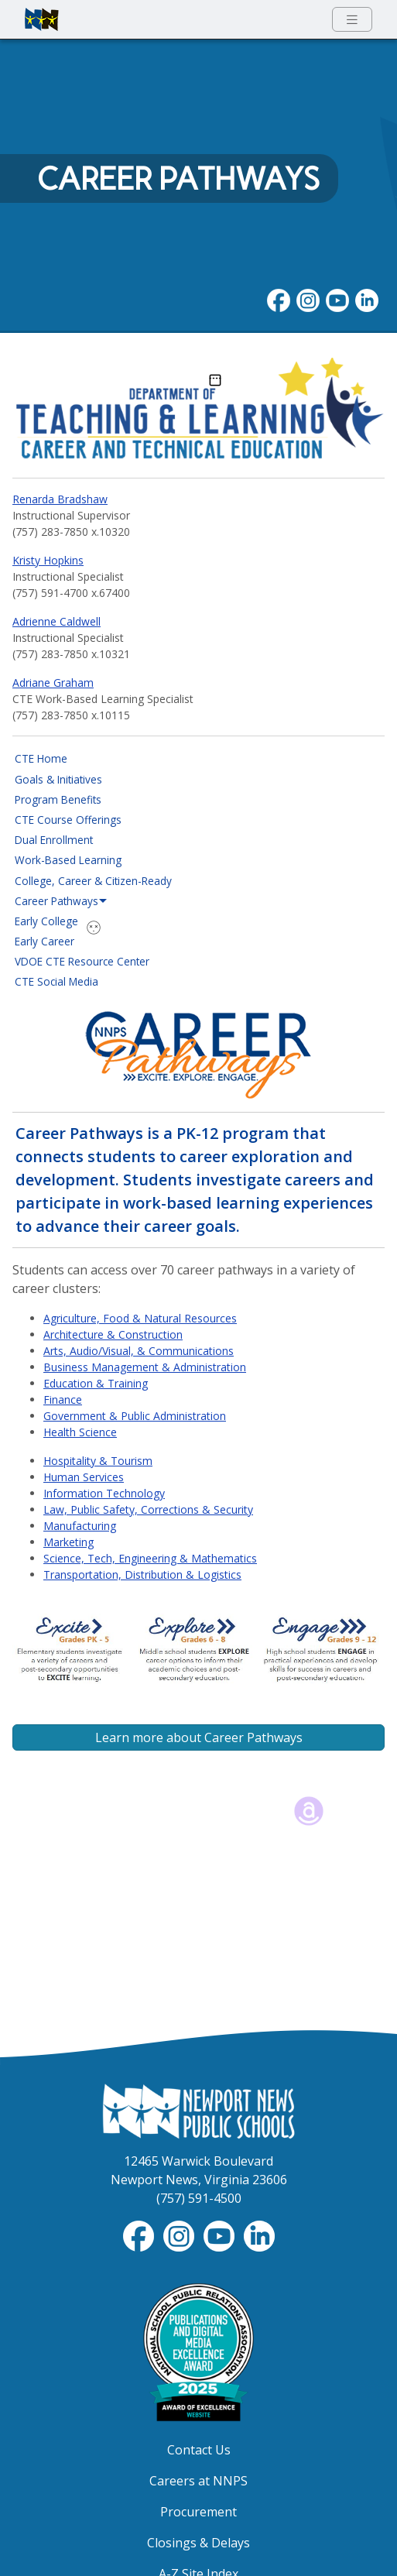 The height and width of the screenshot is (2576, 397). I want to click on toggle navbar visibility off, so click(215, 380).